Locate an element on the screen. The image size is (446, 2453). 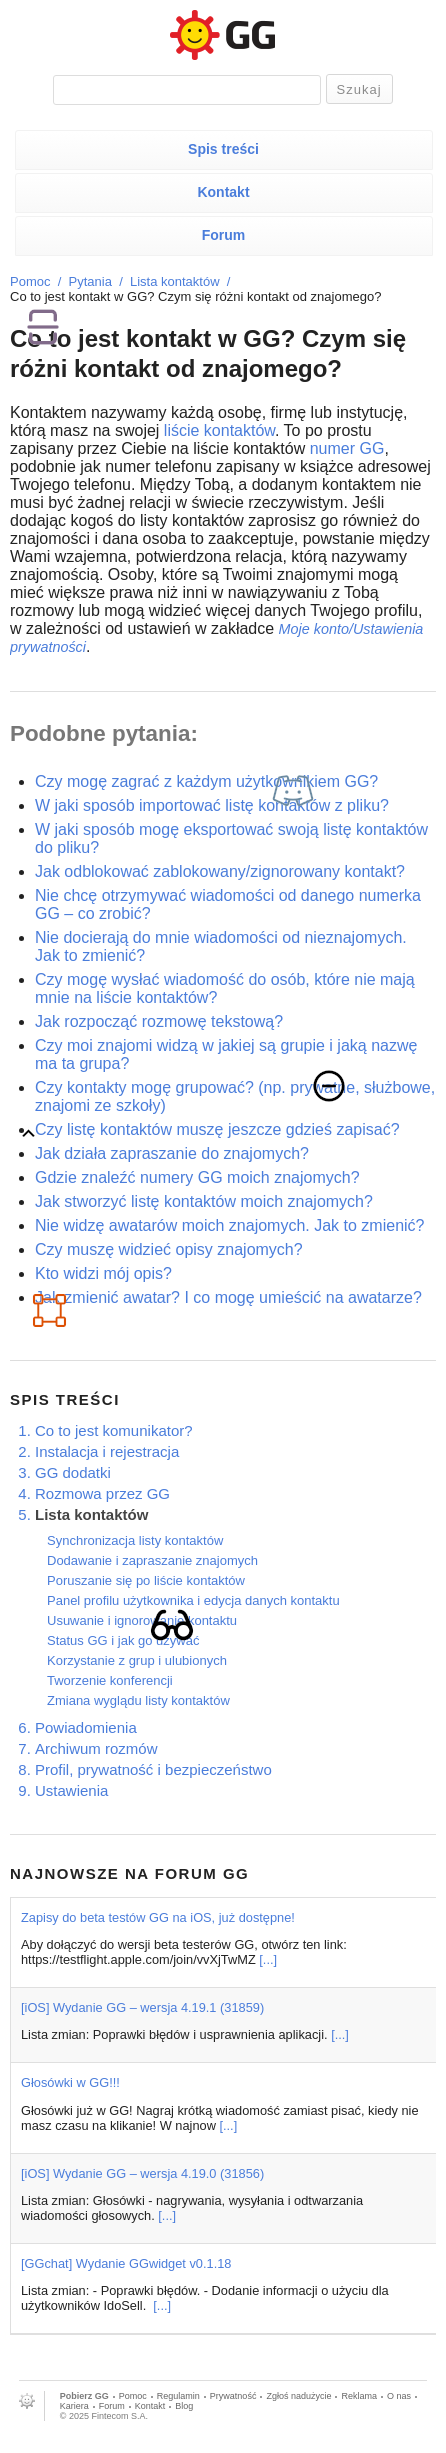
enable reading mode is located at coordinates (172, 1625).